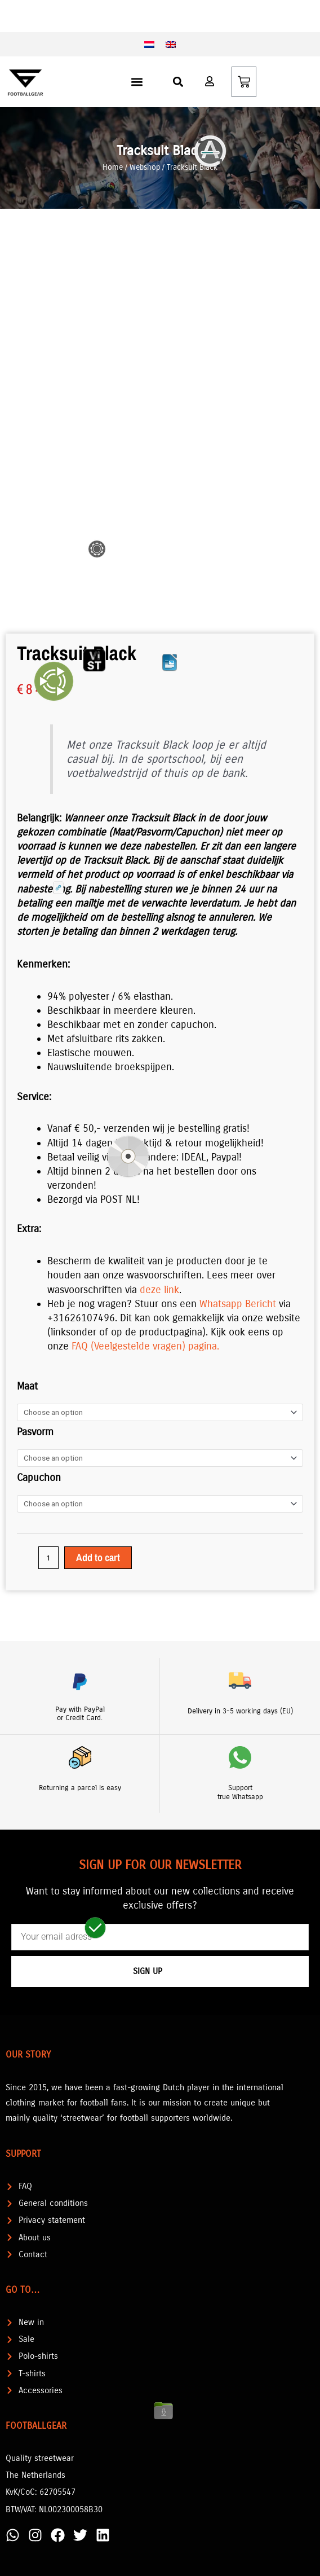  Describe the element at coordinates (95, 1928) in the screenshot. I see `dropbox file sync complete` at that location.